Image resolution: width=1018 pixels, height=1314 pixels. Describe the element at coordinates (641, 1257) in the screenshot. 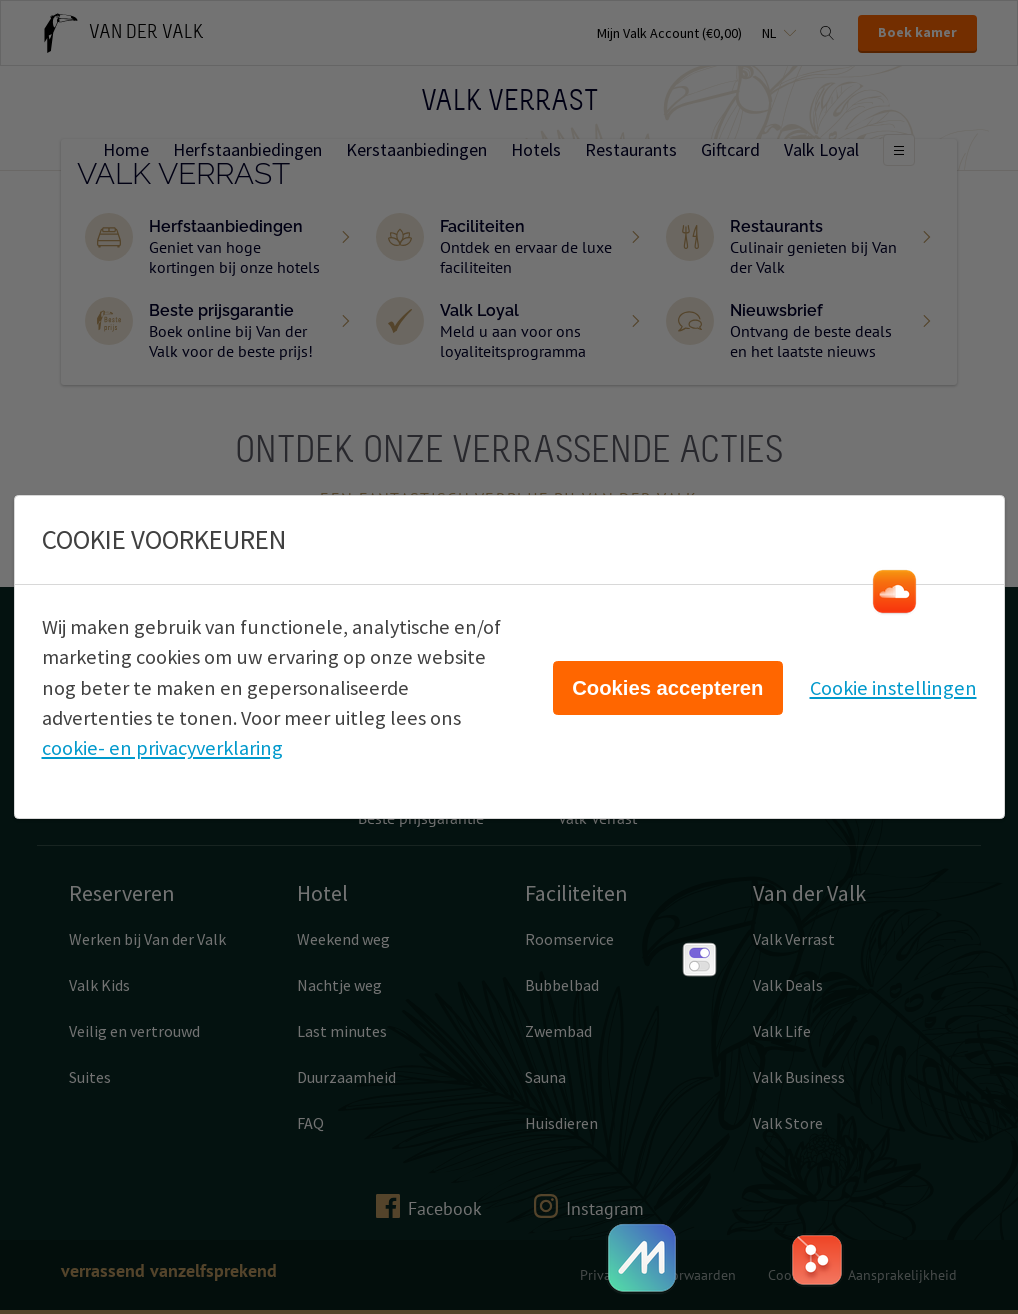

I see `open the maxint app` at that location.